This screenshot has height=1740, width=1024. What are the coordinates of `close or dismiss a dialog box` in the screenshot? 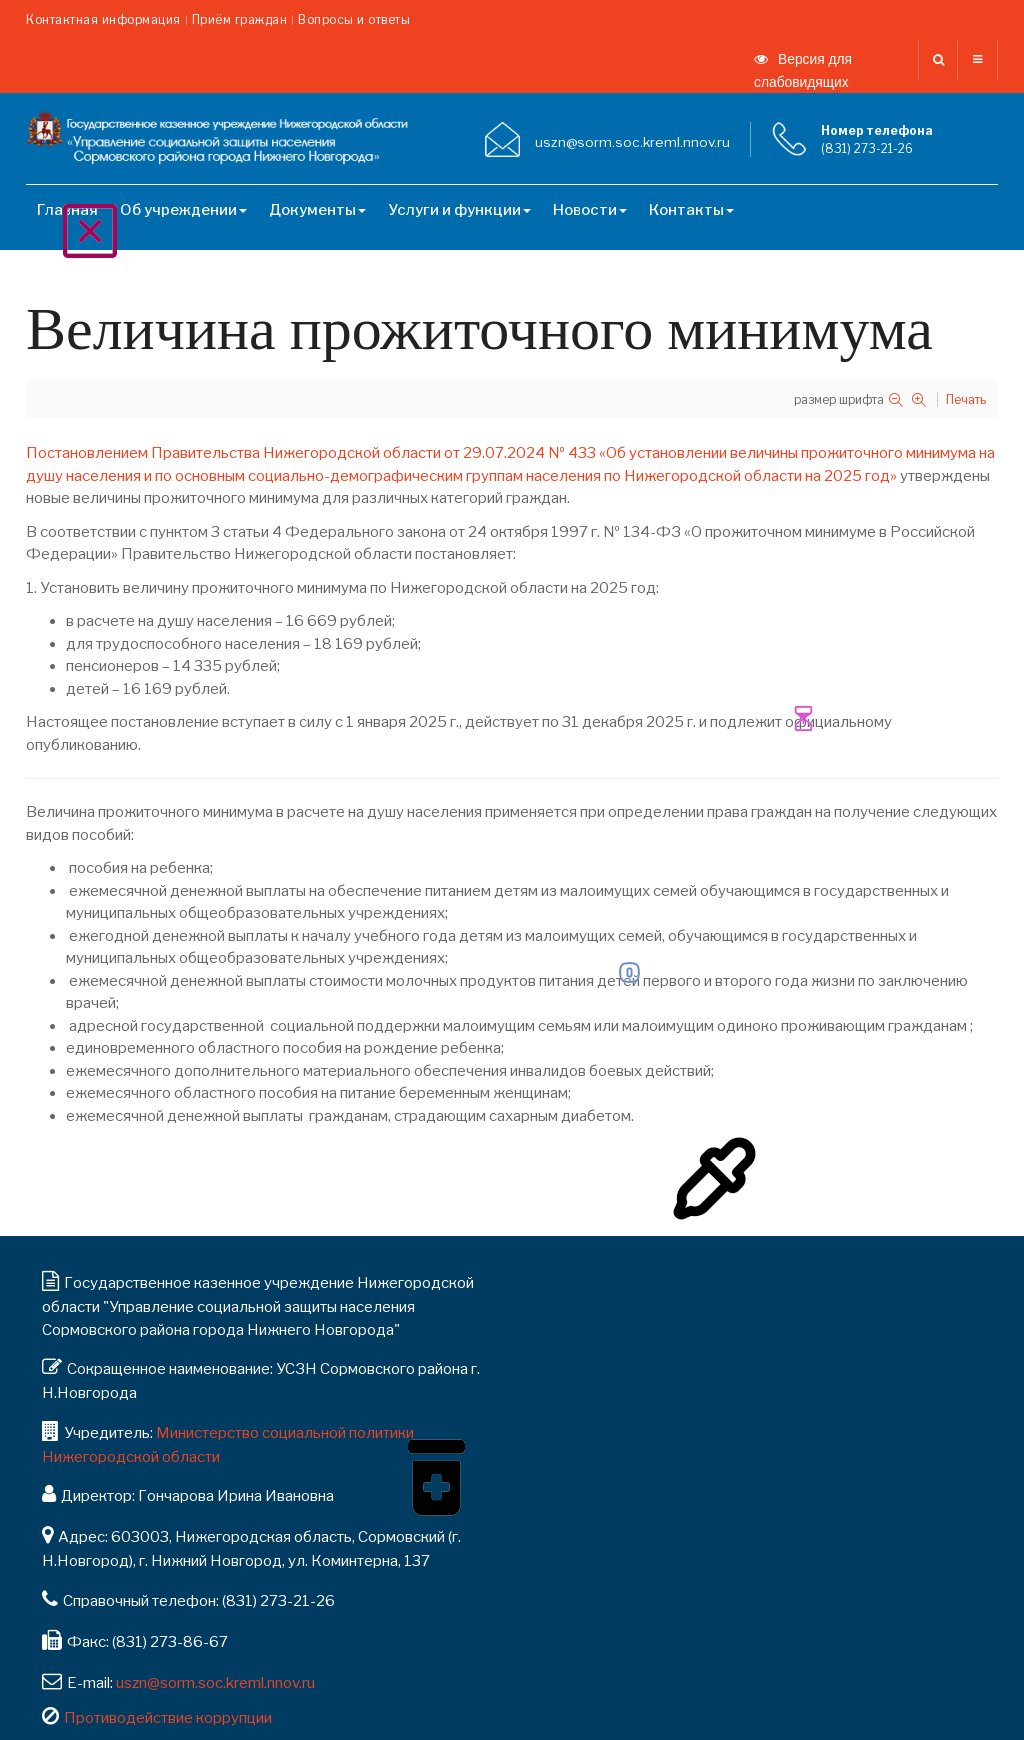 It's located at (90, 231).